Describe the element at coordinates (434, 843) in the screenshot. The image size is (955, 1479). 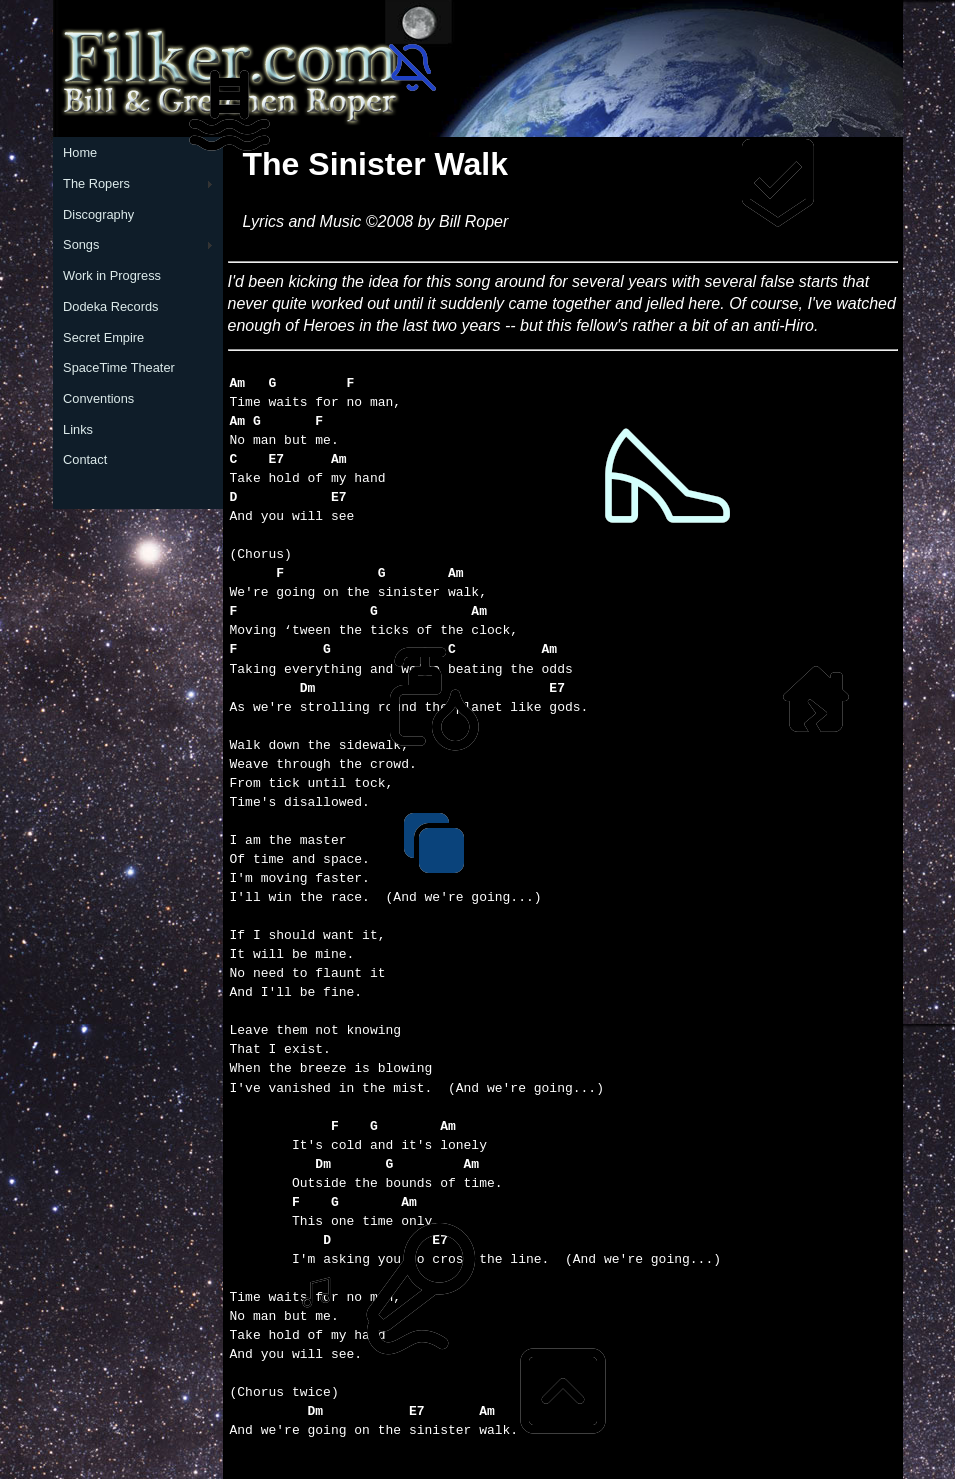
I see `copy to clipboard` at that location.